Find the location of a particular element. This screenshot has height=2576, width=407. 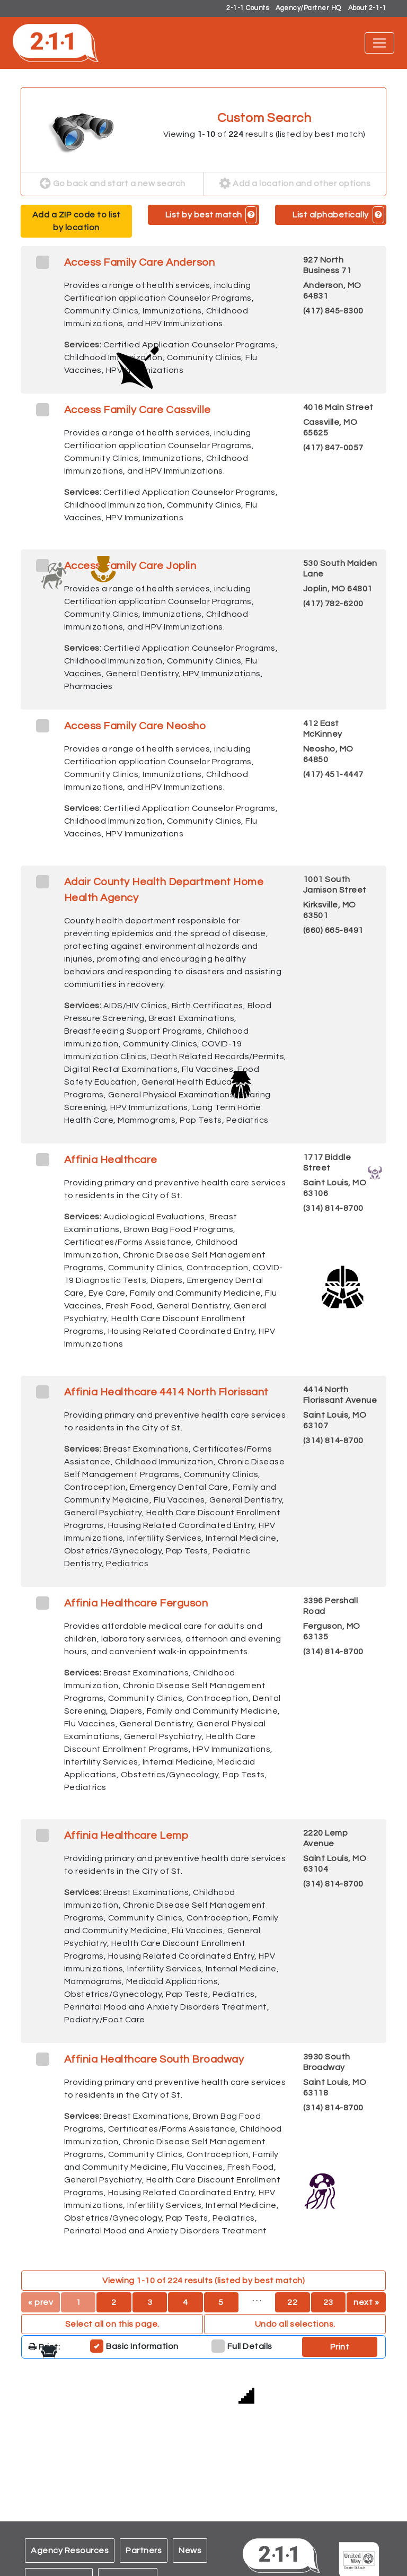

indicates horse or equine-related content is located at coordinates (241, 1085).